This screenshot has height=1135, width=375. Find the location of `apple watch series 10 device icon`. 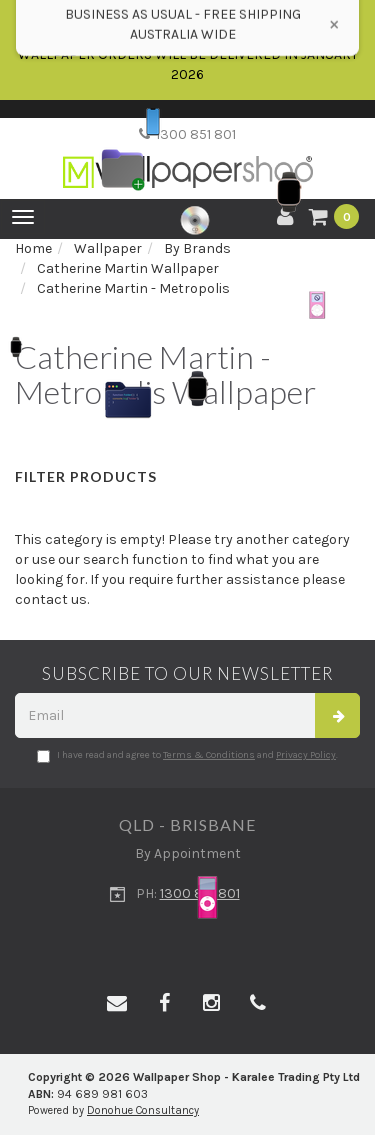

apple watch series 10 device icon is located at coordinates (289, 192).